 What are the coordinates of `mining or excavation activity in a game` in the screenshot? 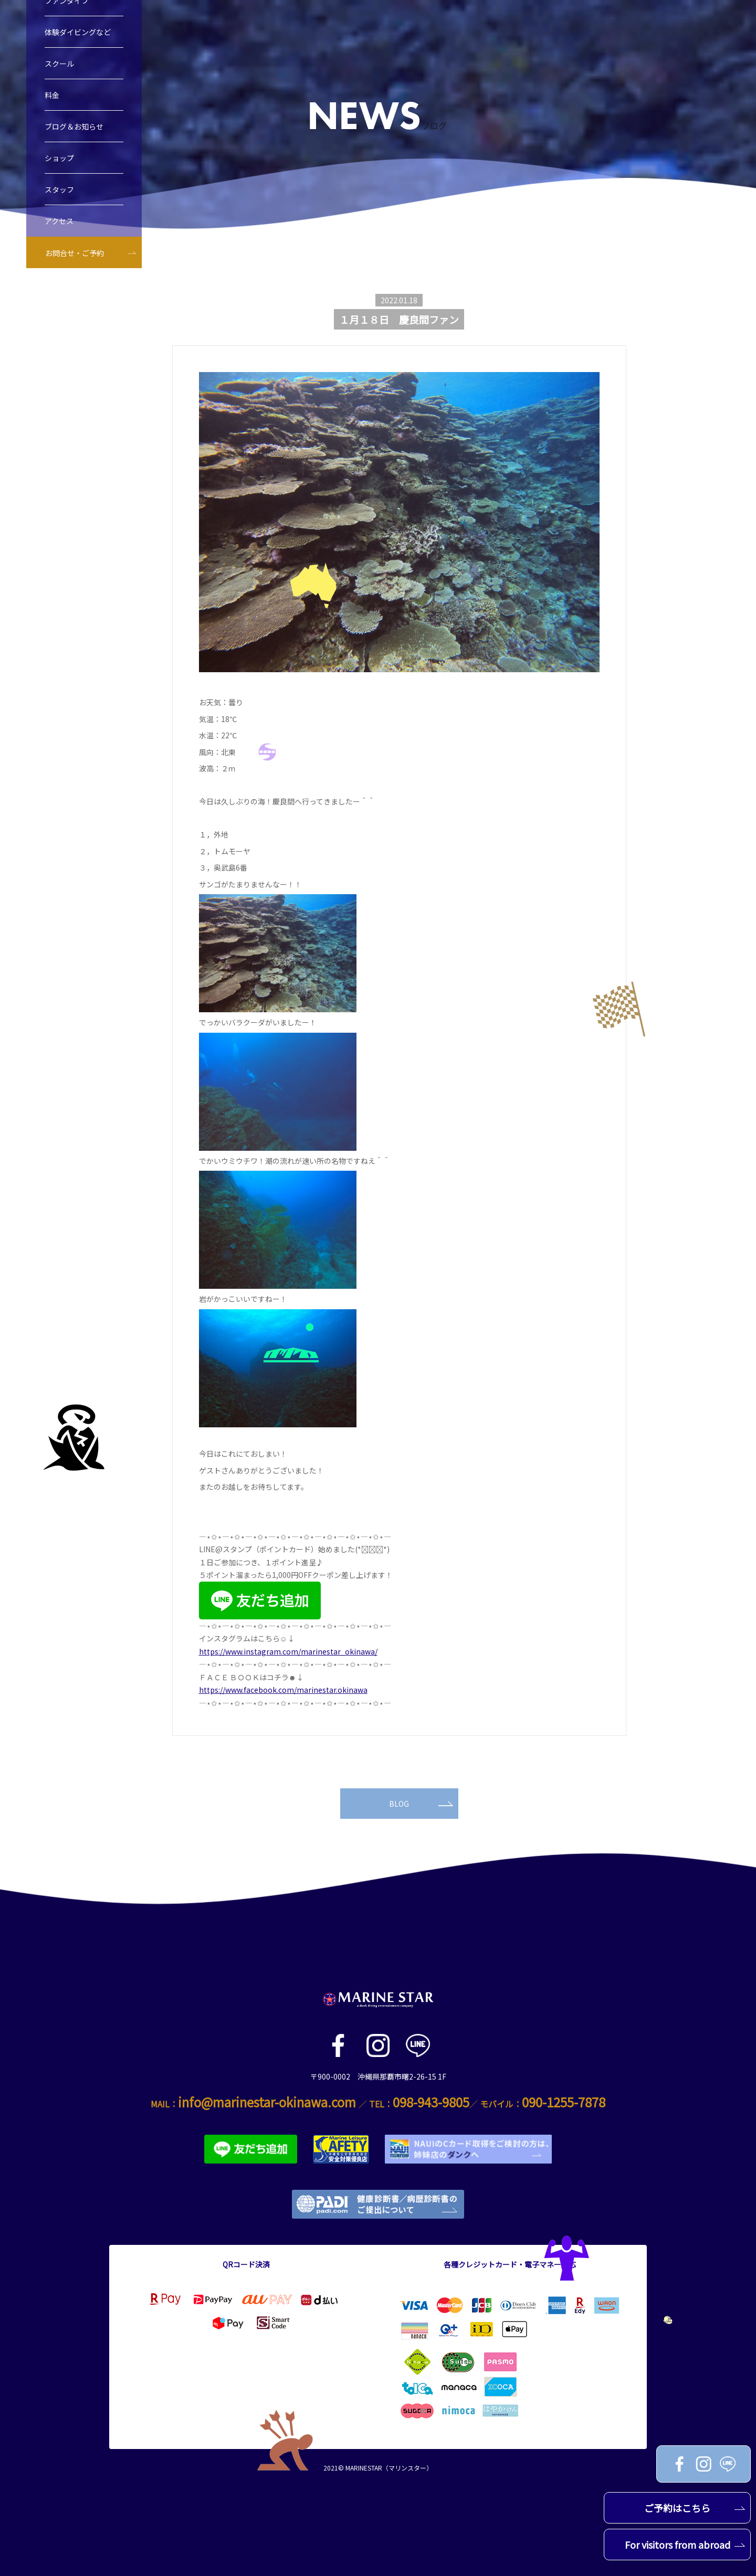 It's located at (668, 2320).